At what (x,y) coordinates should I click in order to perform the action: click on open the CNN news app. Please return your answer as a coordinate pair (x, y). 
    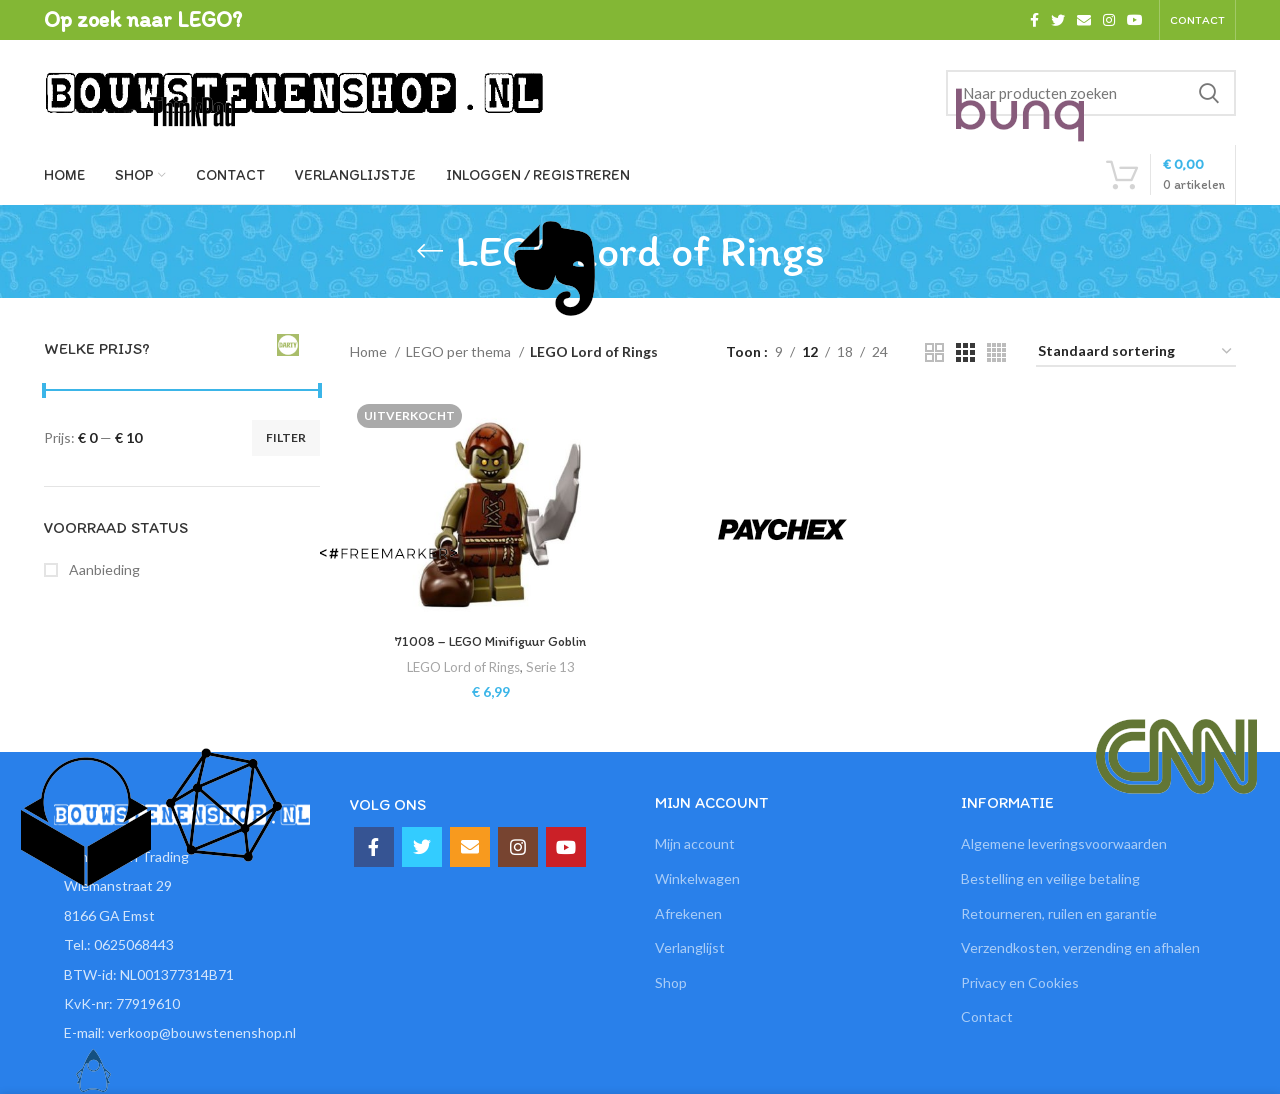
    Looking at the image, I should click on (1176, 756).